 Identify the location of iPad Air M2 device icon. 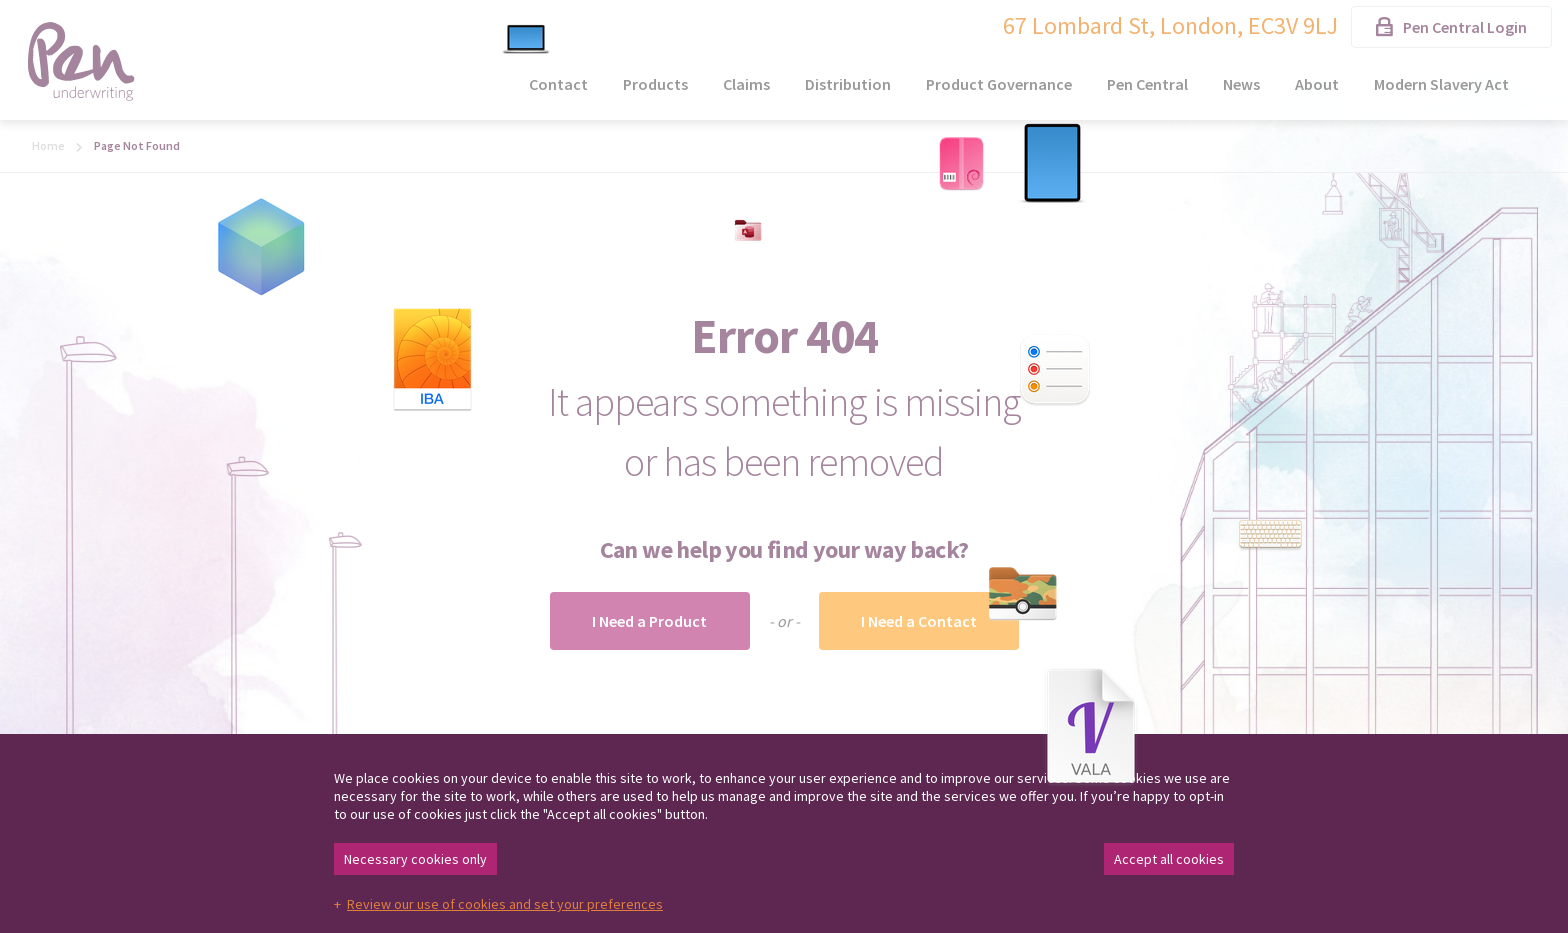
(1052, 163).